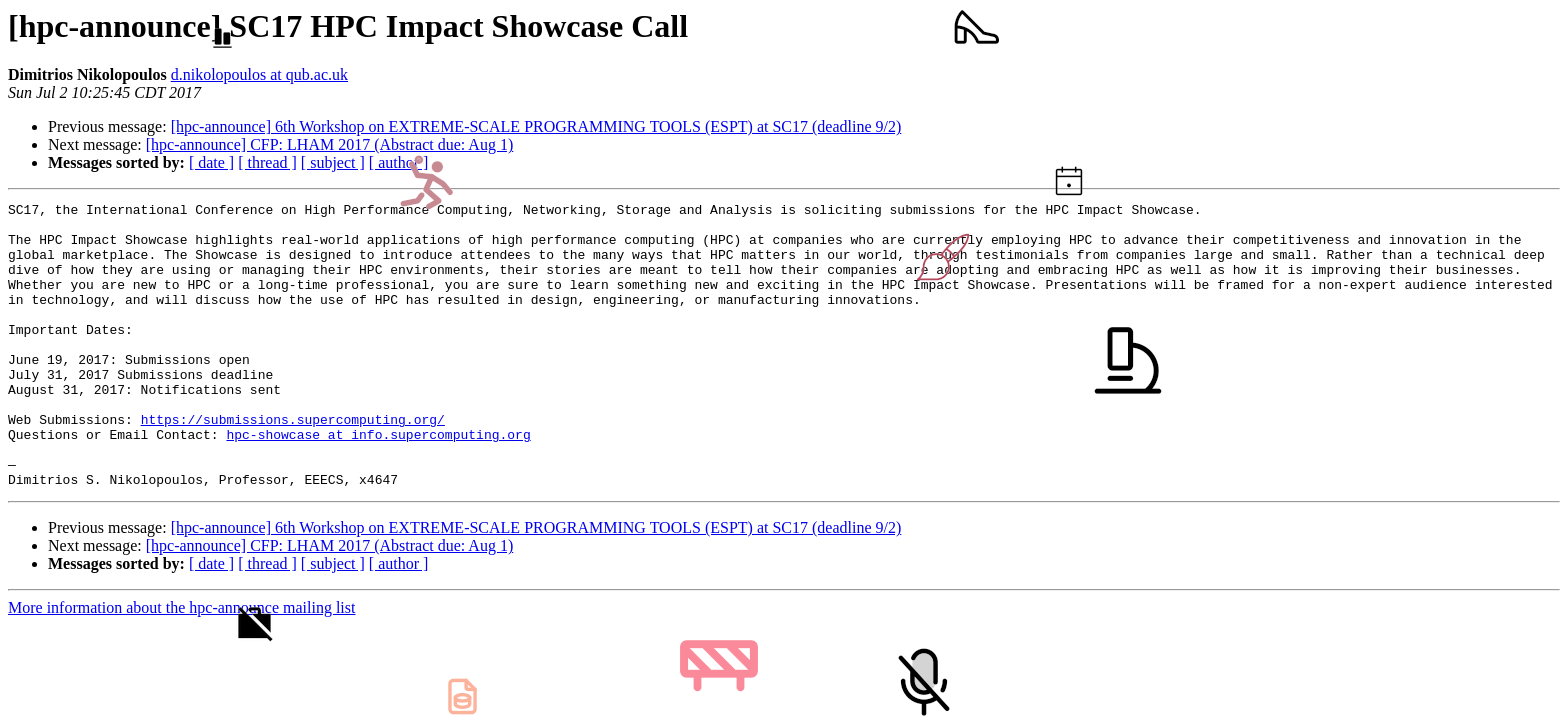 This screenshot has height=720, width=1568. What do you see at coordinates (1128, 363) in the screenshot?
I see `access research or lab tools` at bounding box center [1128, 363].